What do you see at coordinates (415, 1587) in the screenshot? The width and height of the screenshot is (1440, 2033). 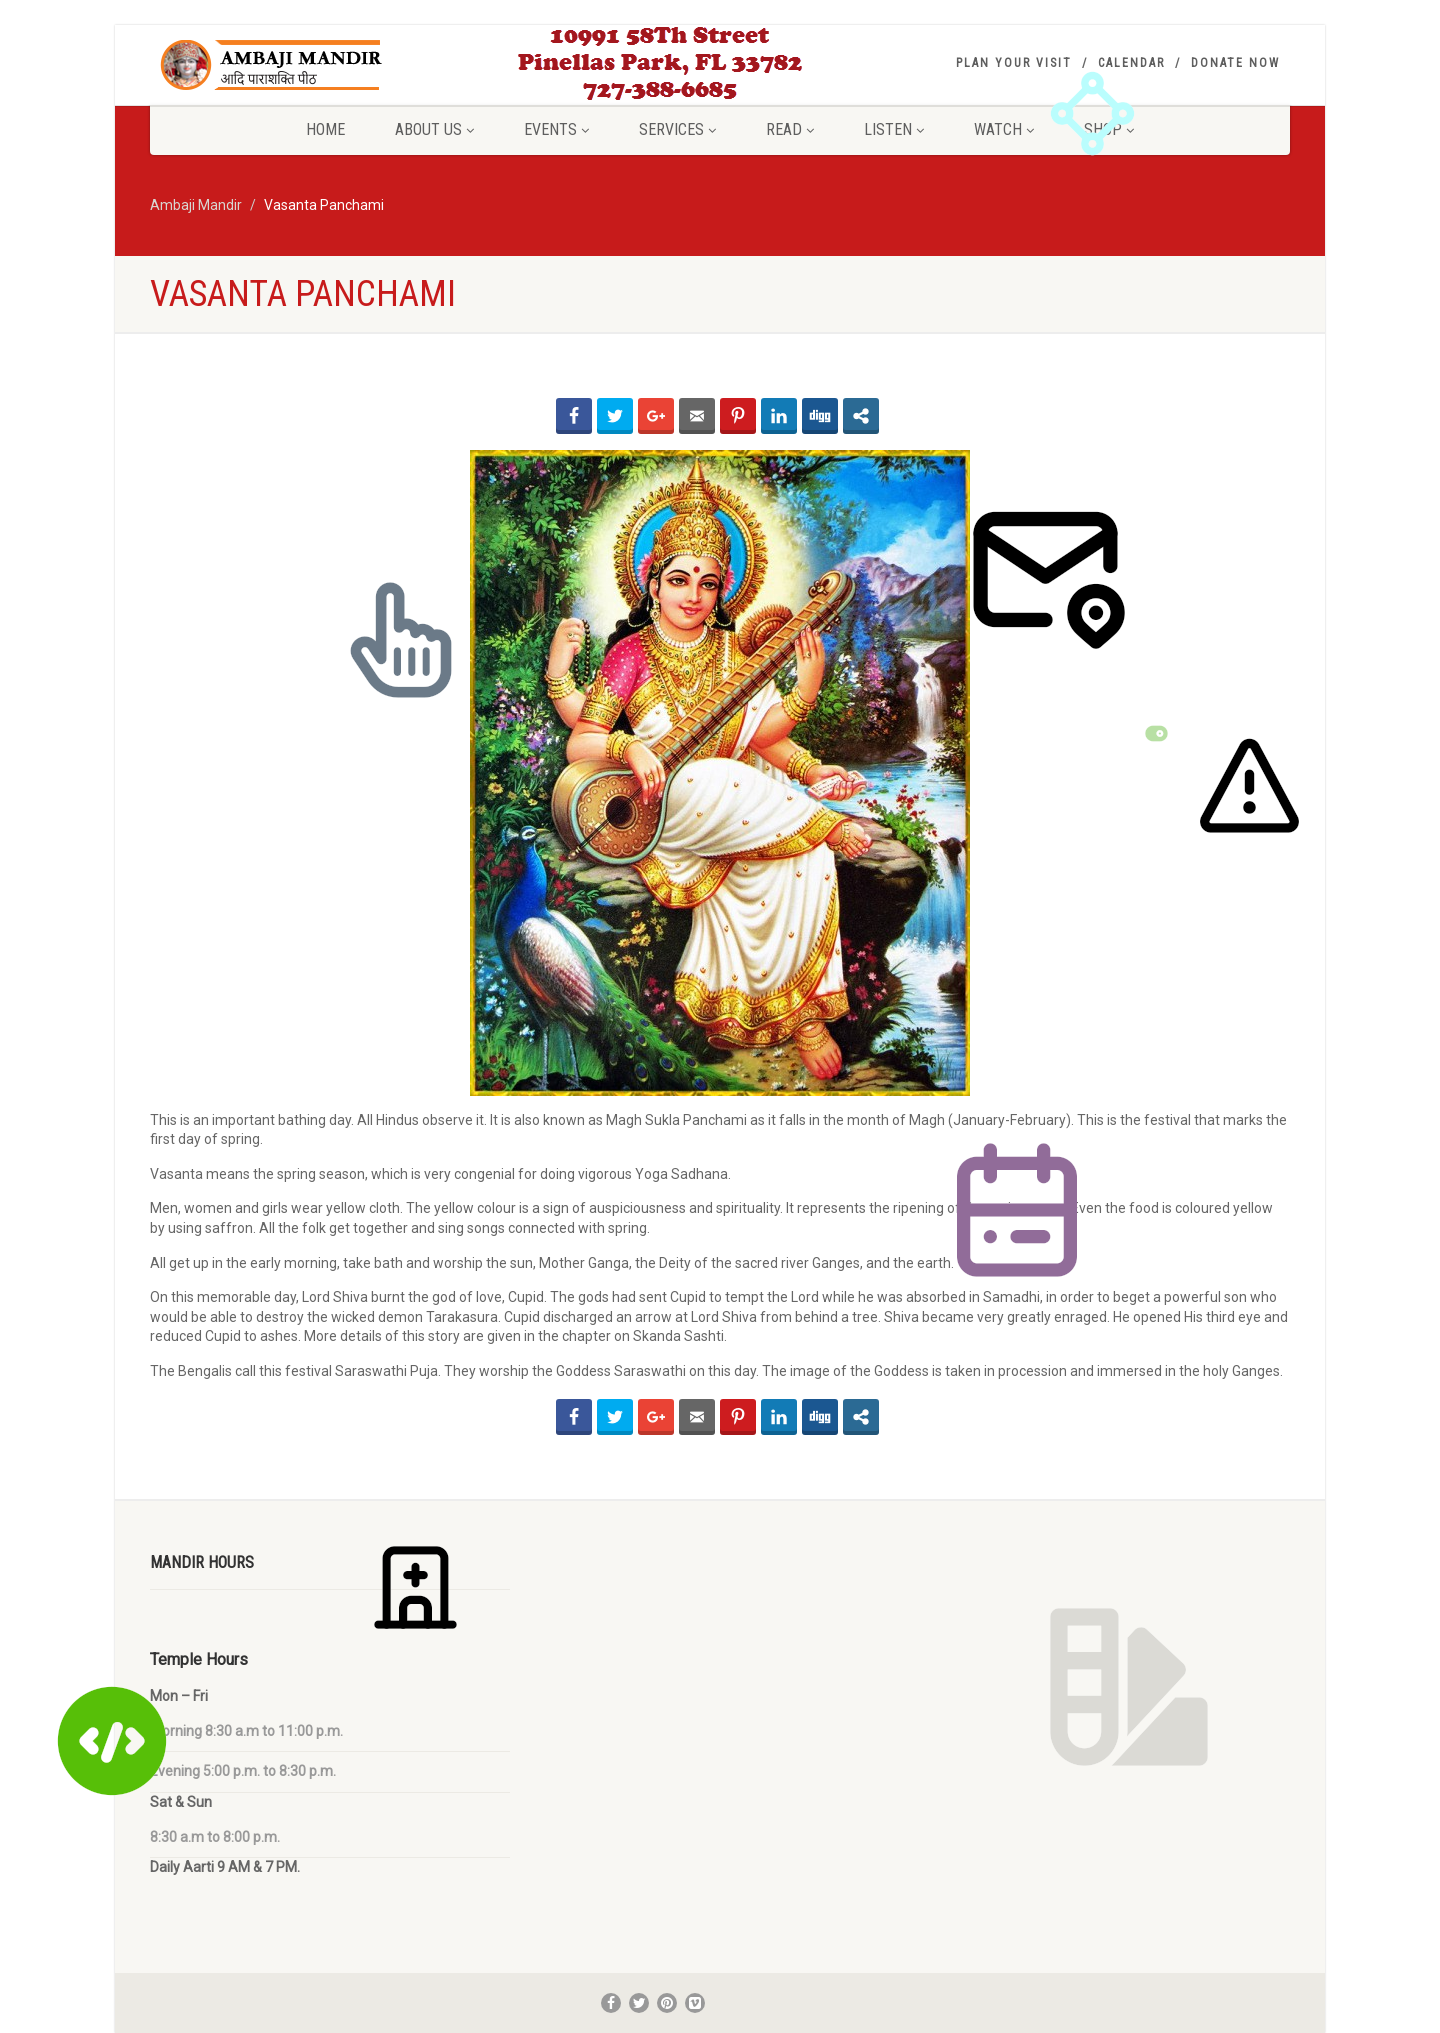 I see `find nearby hospitals or medical facilities` at bounding box center [415, 1587].